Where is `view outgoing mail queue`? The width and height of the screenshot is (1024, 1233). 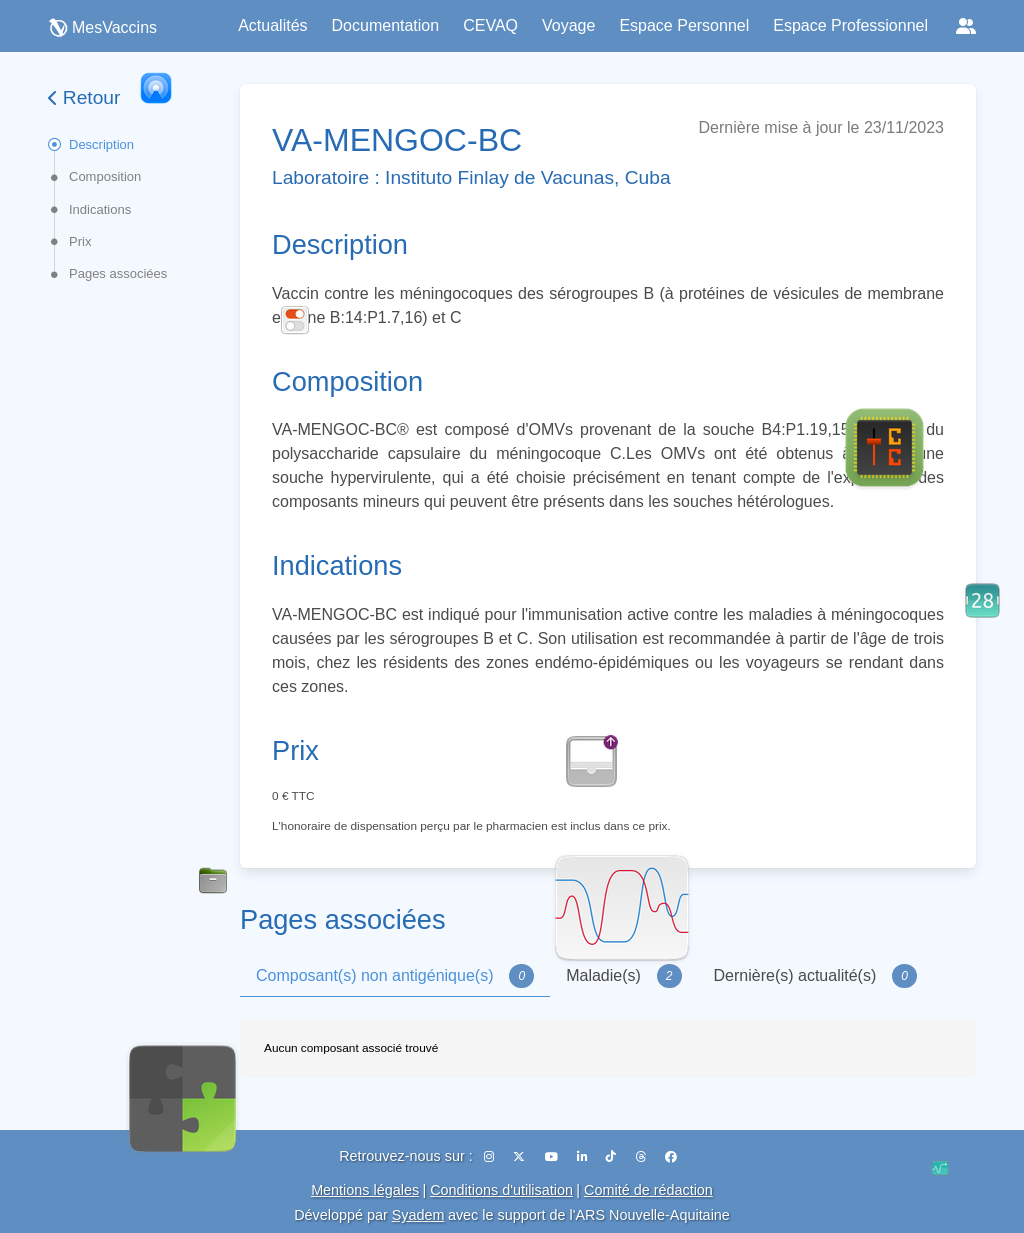
view outgoing mail queue is located at coordinates (591, 761).